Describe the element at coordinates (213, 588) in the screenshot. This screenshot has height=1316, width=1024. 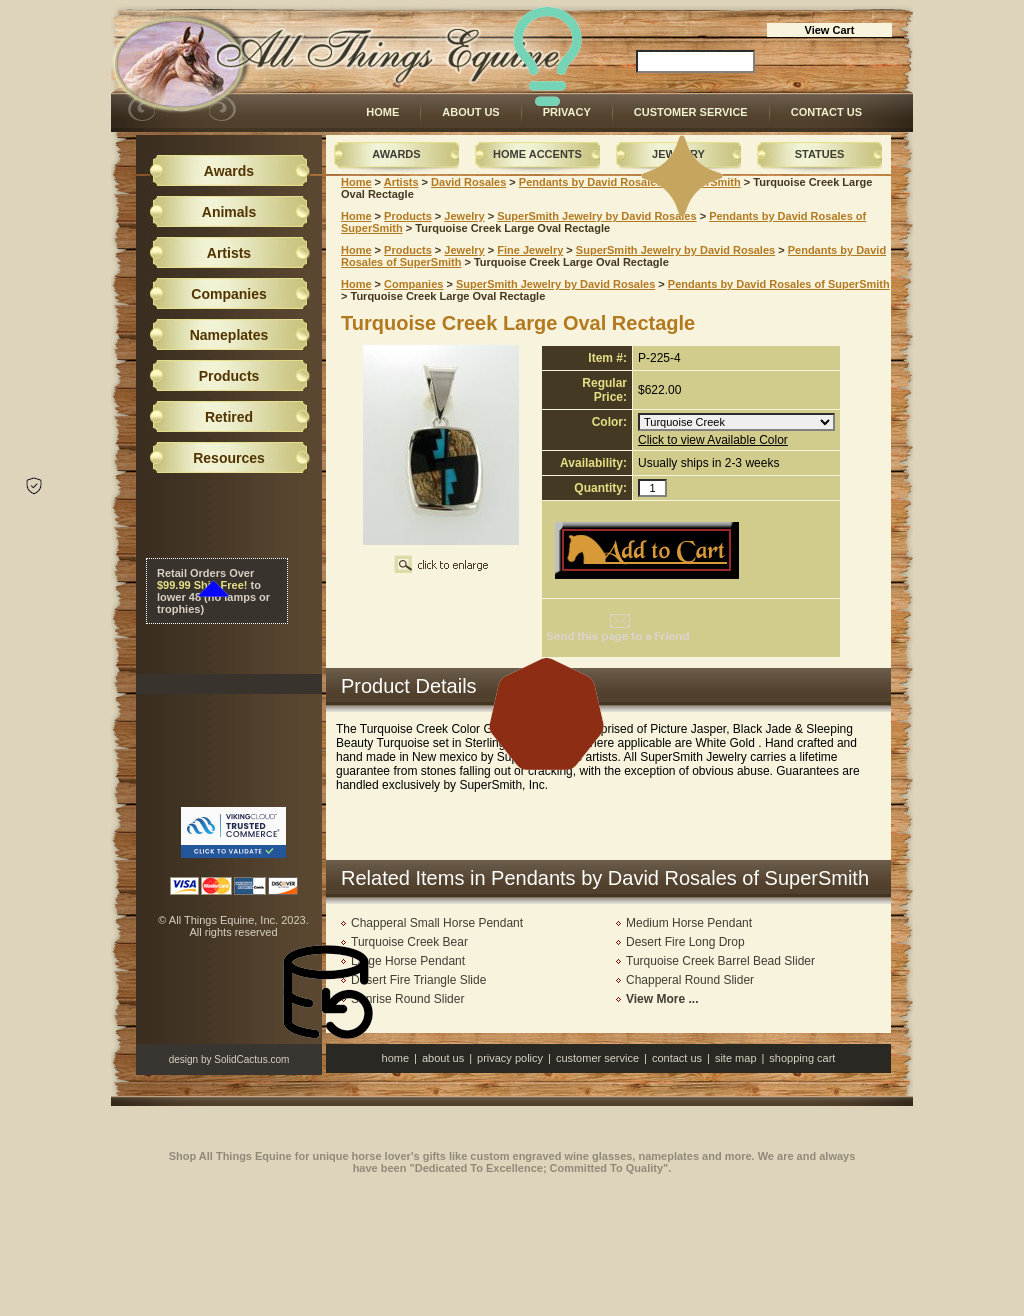
I see `collapse an expanded section` at that location.